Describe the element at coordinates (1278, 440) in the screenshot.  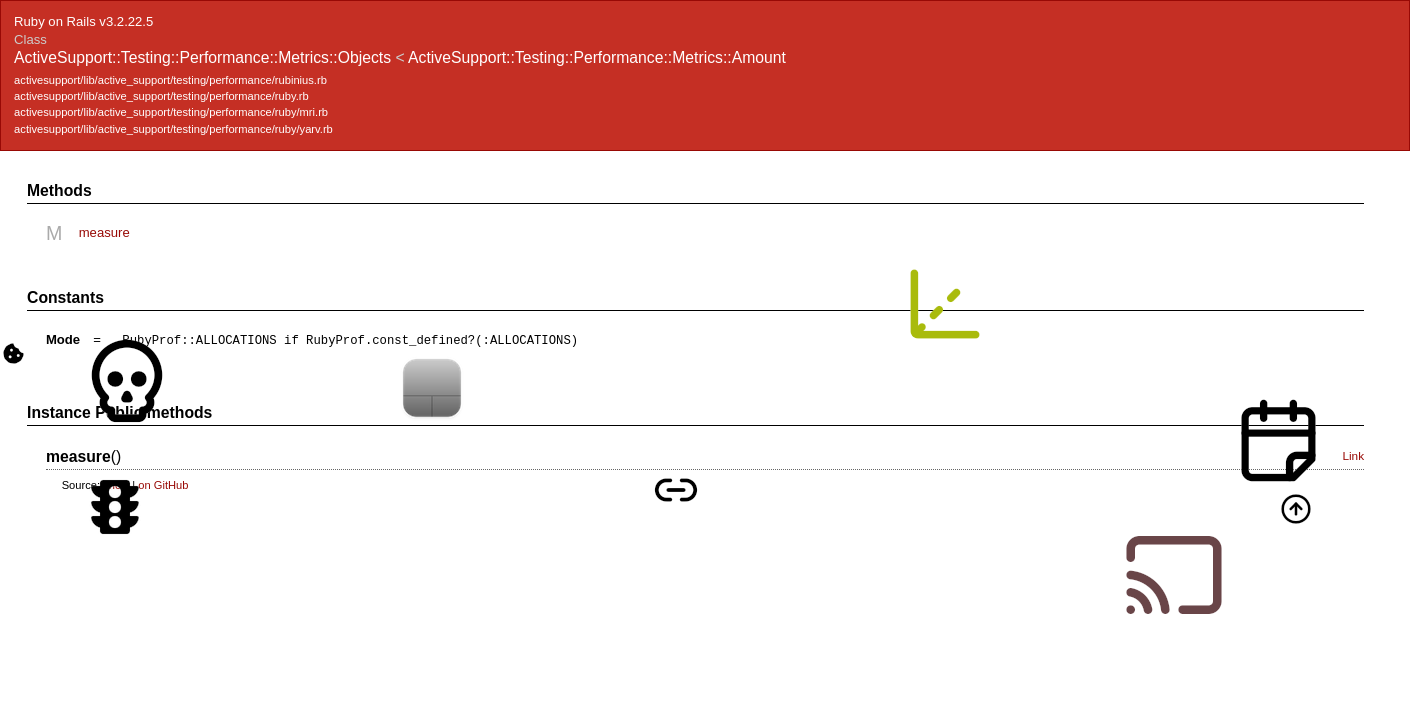
I see `view calendar with a note or reminder` at that location.